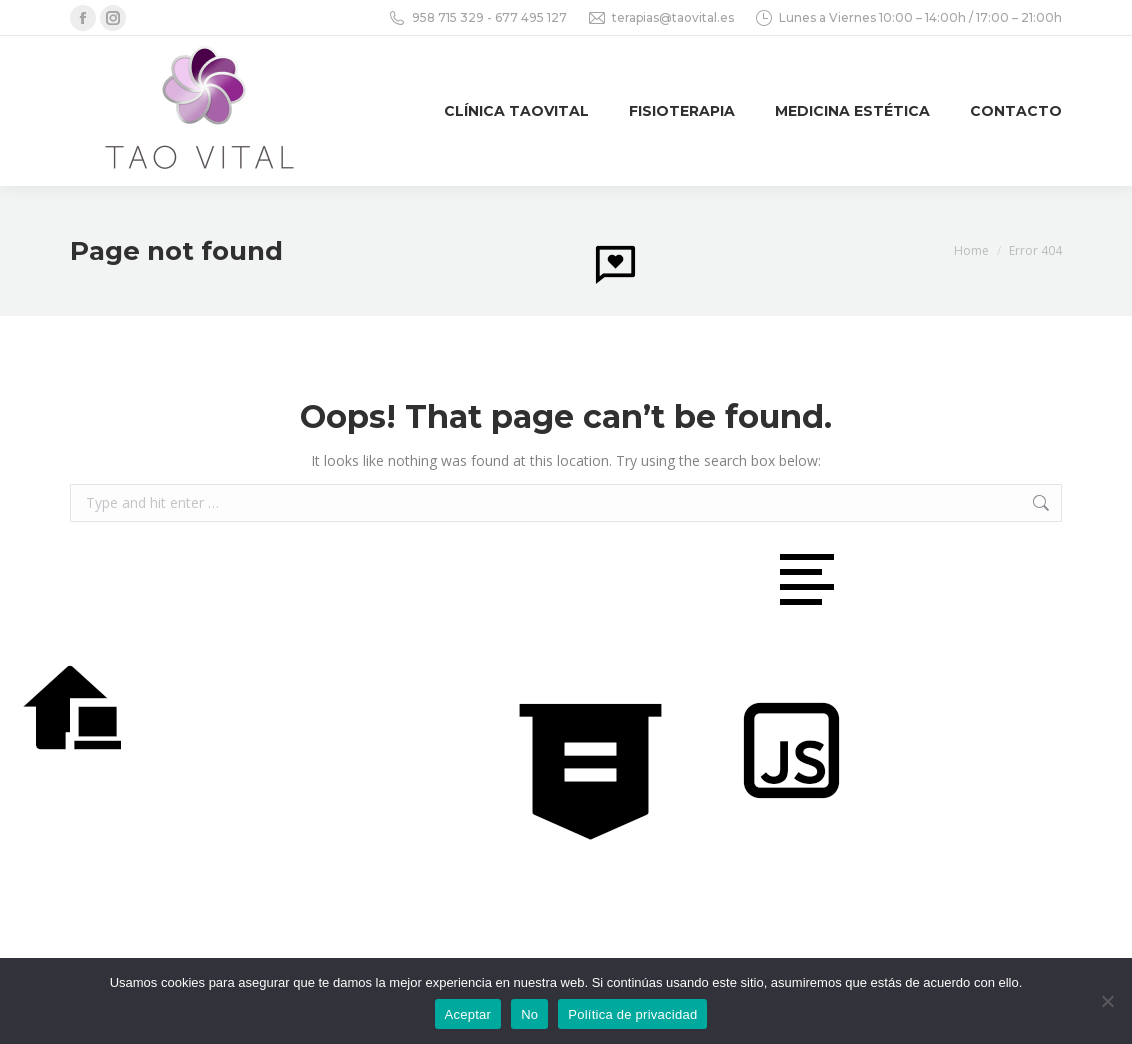 The image size is (1132, 1044). I want to click on honor badge or achievement indicator, so click(590, 768).